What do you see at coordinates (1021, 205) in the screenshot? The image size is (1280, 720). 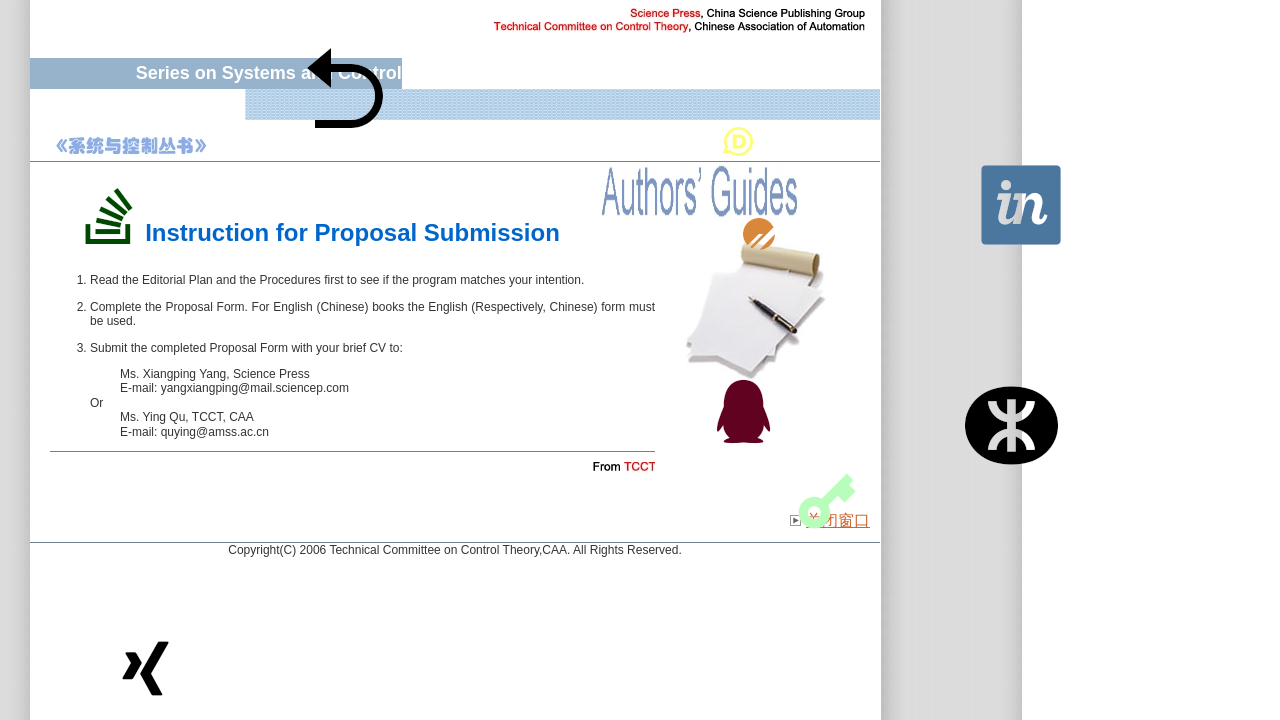 I see `open InVision app` at bounding box center [1021, 205].